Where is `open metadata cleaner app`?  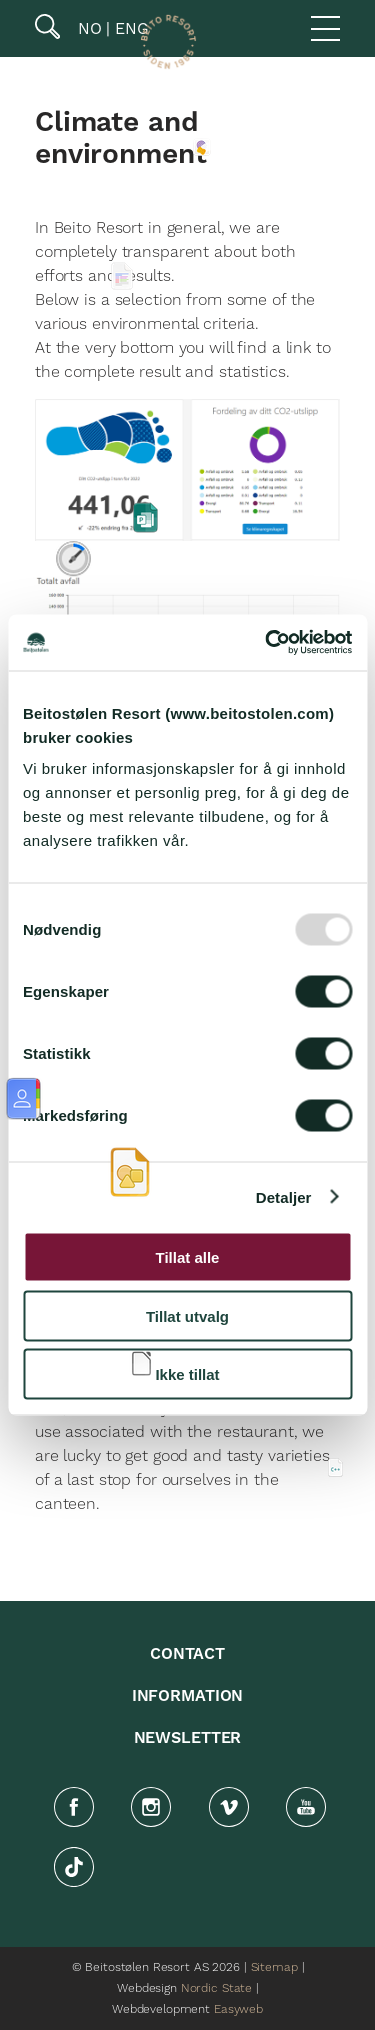
open metadata cleaner app is located at coordinates (202, 147).